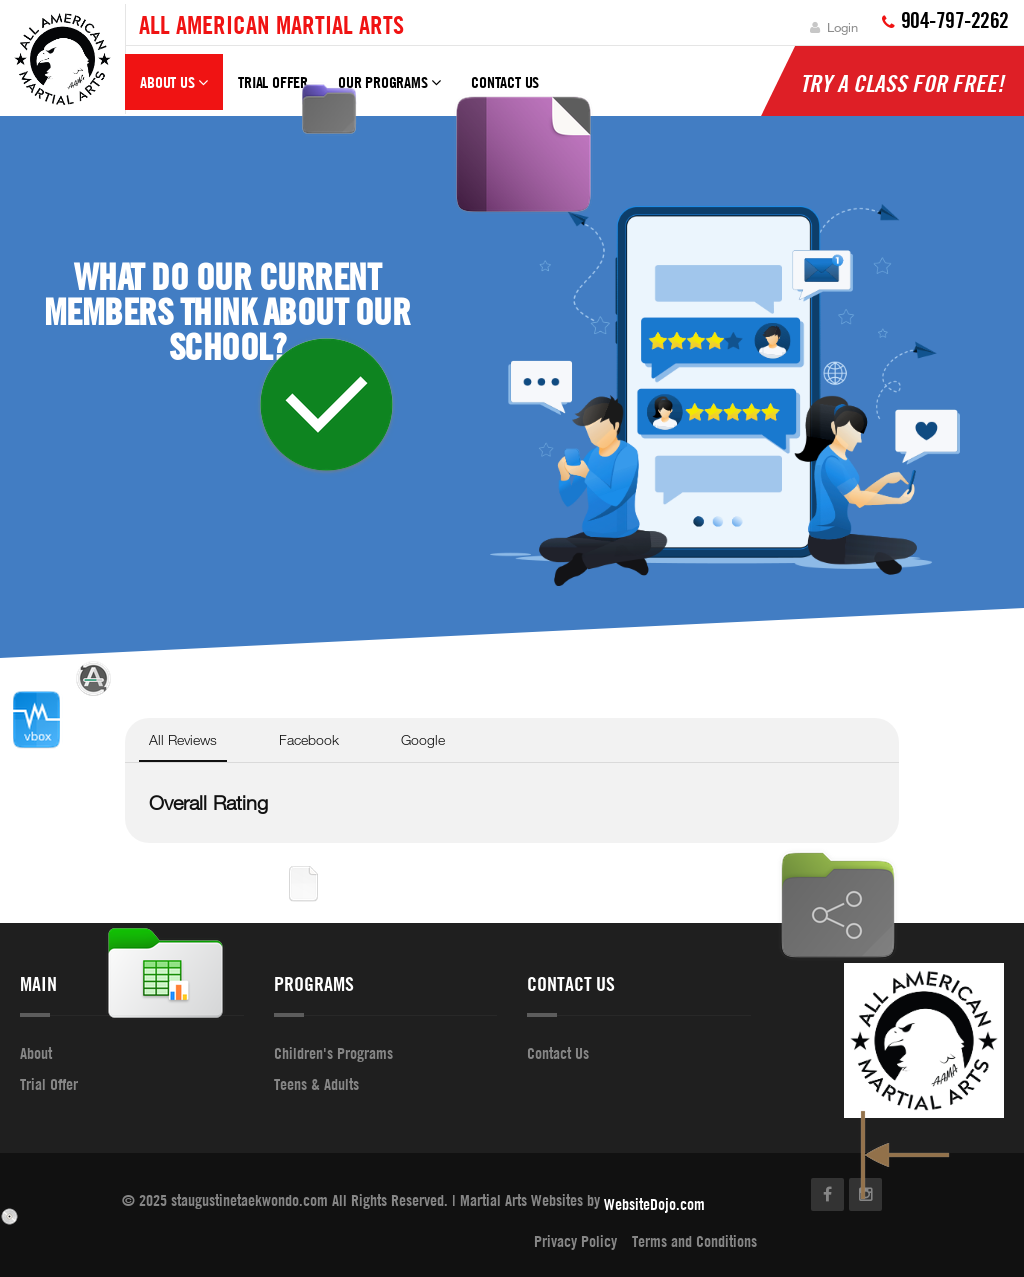 The image size is (1024, 1277). What do you see at coordinates (838, 905) in the screenshot?
I see `open your public shared folder` at bounding box center [838, 905].